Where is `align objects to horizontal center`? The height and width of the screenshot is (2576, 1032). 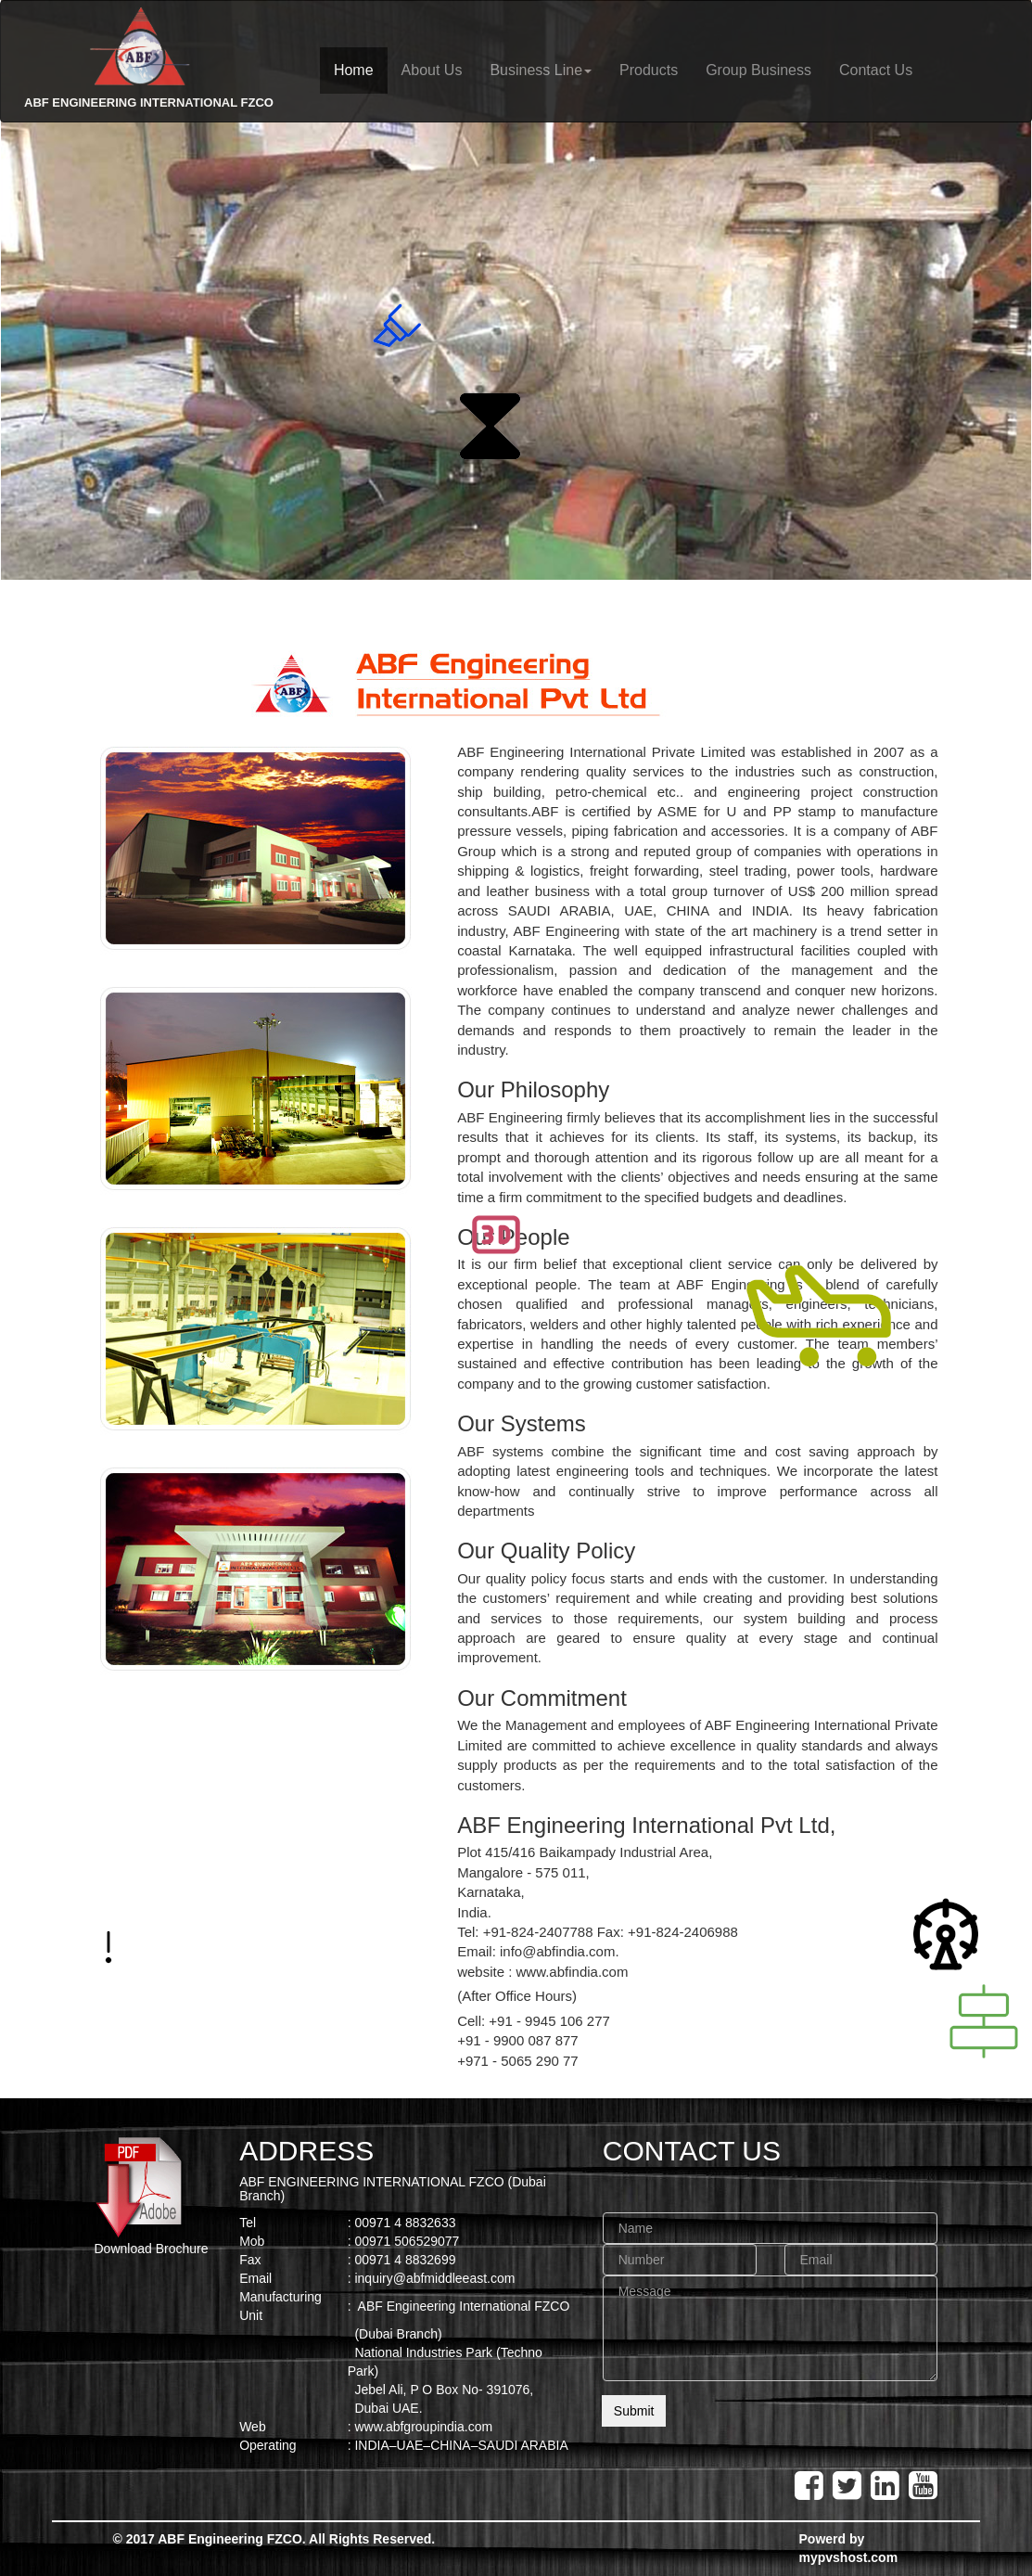 align objects to horizontal center is located at coordinates (984, 2021).